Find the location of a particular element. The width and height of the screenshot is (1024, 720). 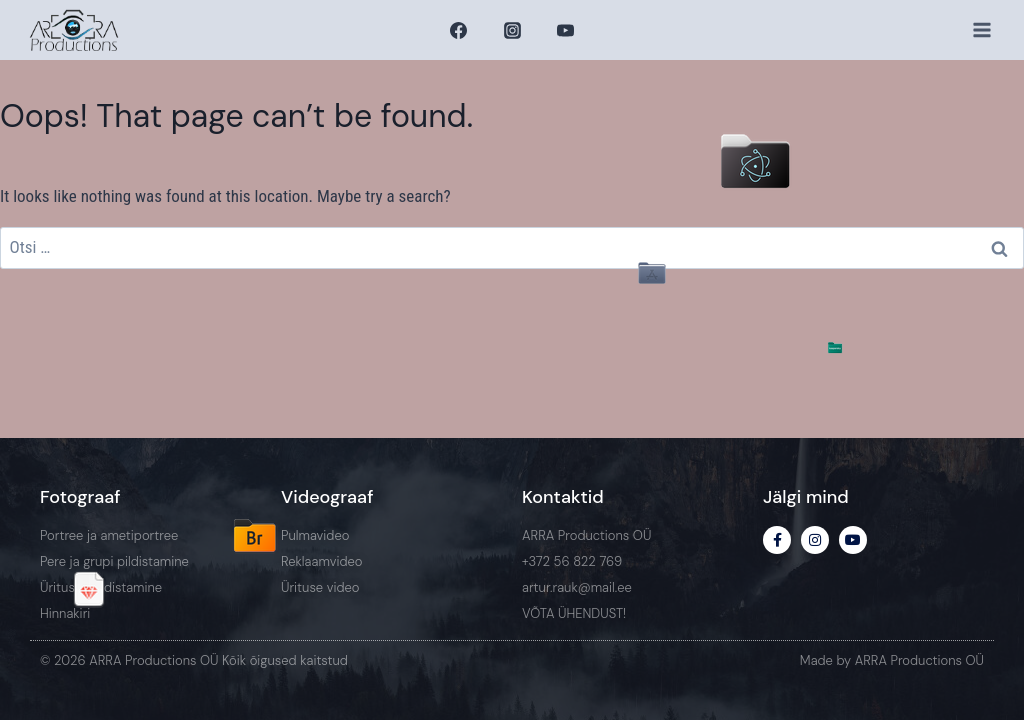

open templates folder is located at coordinates (652, 273).